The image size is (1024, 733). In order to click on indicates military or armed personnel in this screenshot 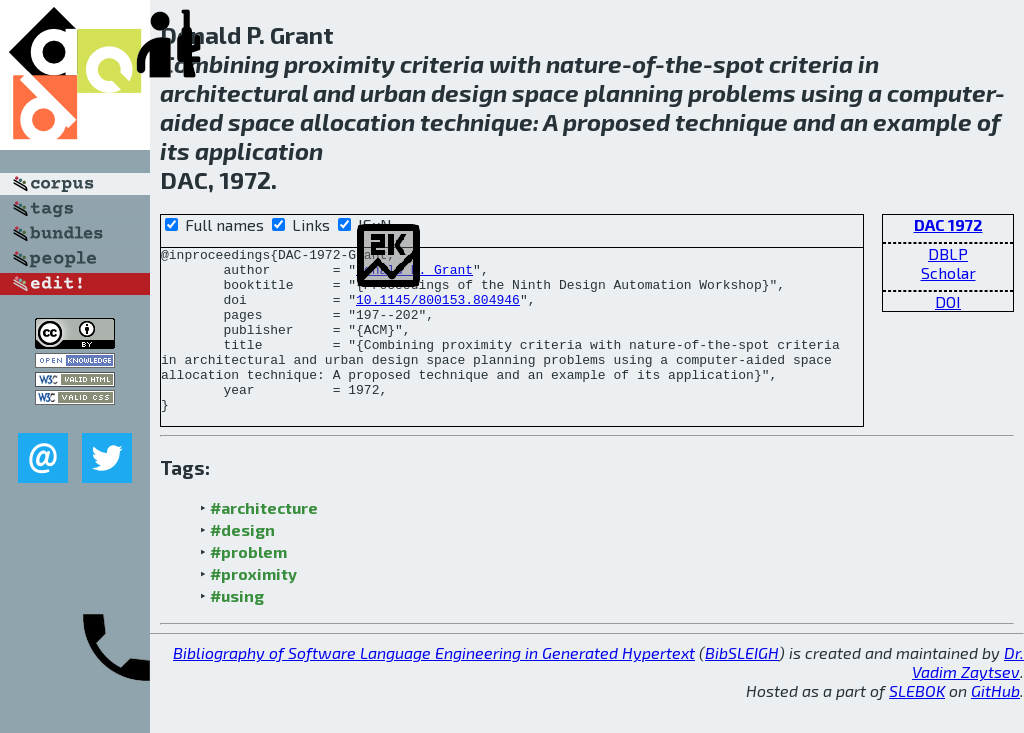, I will do `click(166, 43)`.